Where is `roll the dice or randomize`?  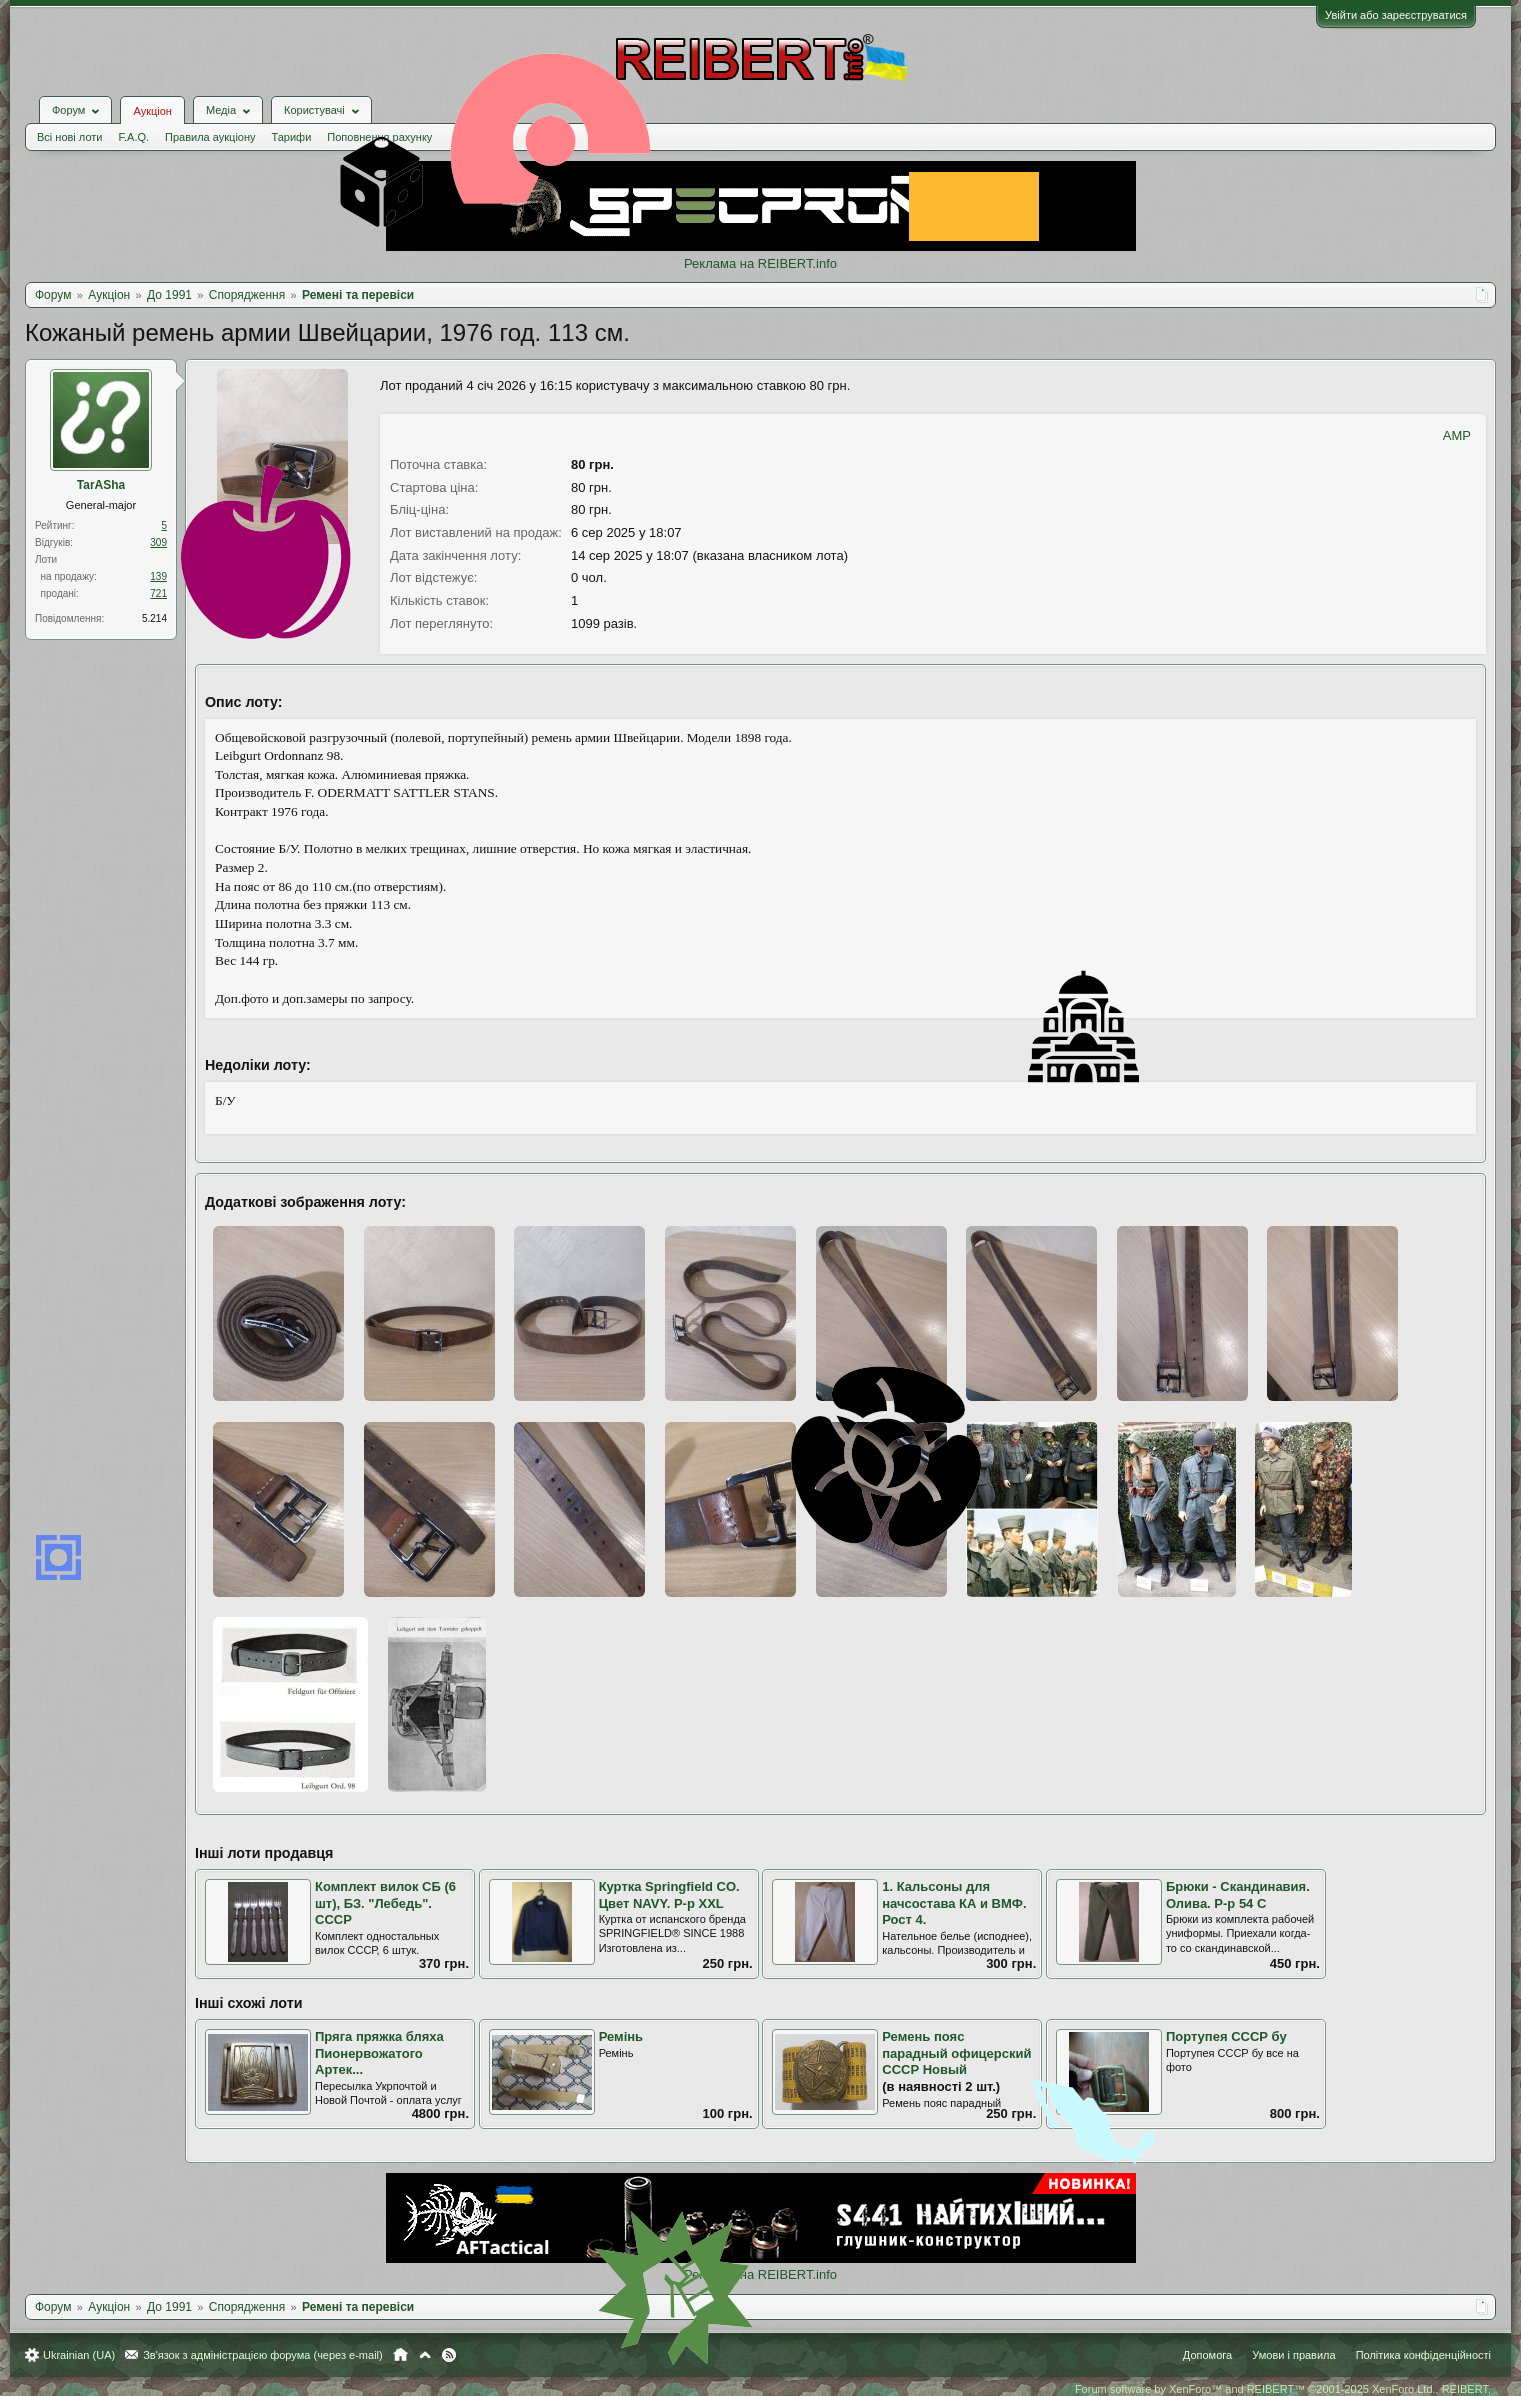
roll the dice or randomize is located at coordinates (381, 182).